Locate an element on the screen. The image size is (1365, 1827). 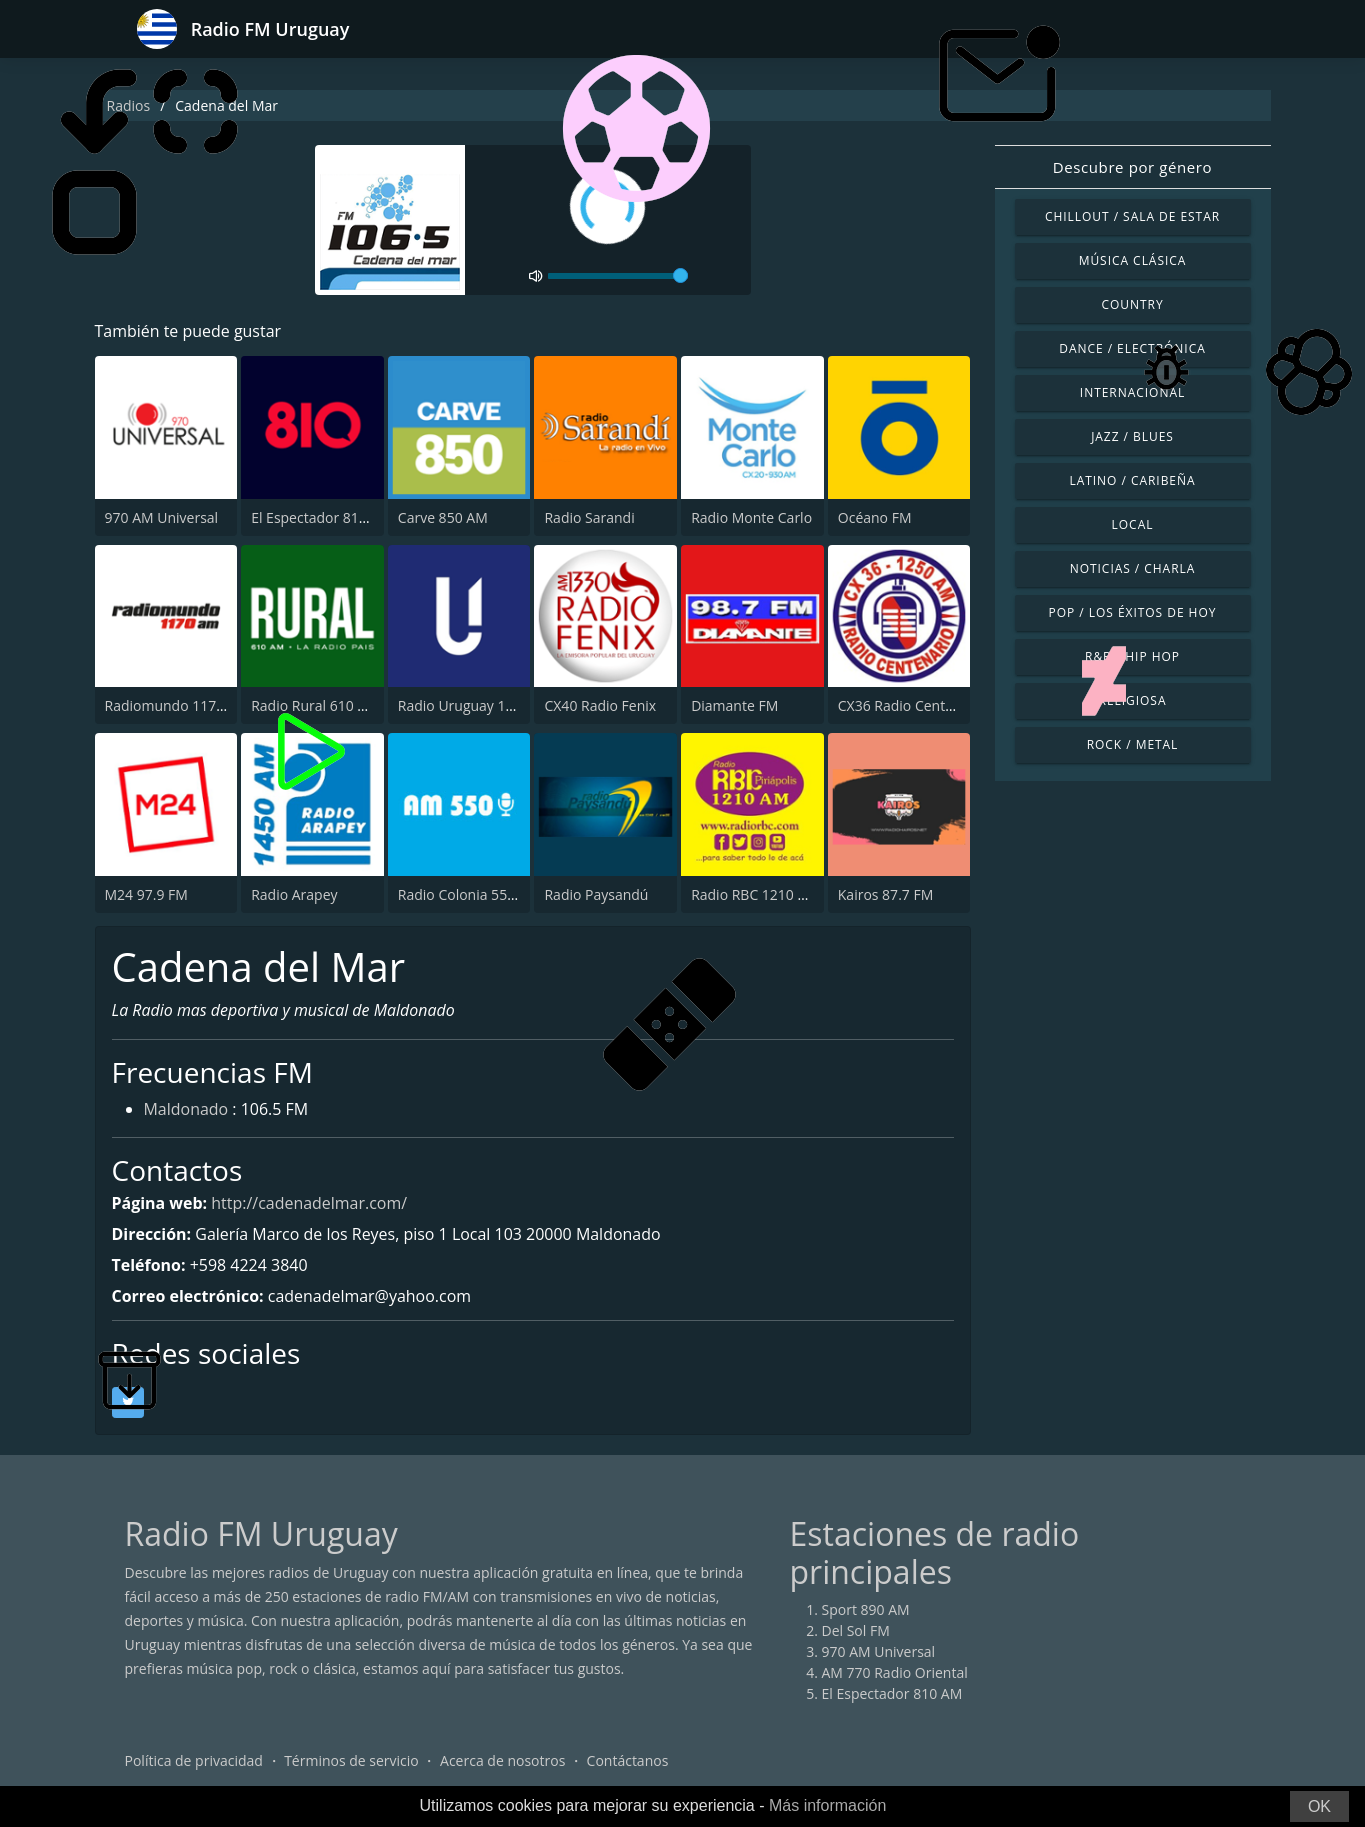
replace or swap an item is located at coordinates (145, 162).